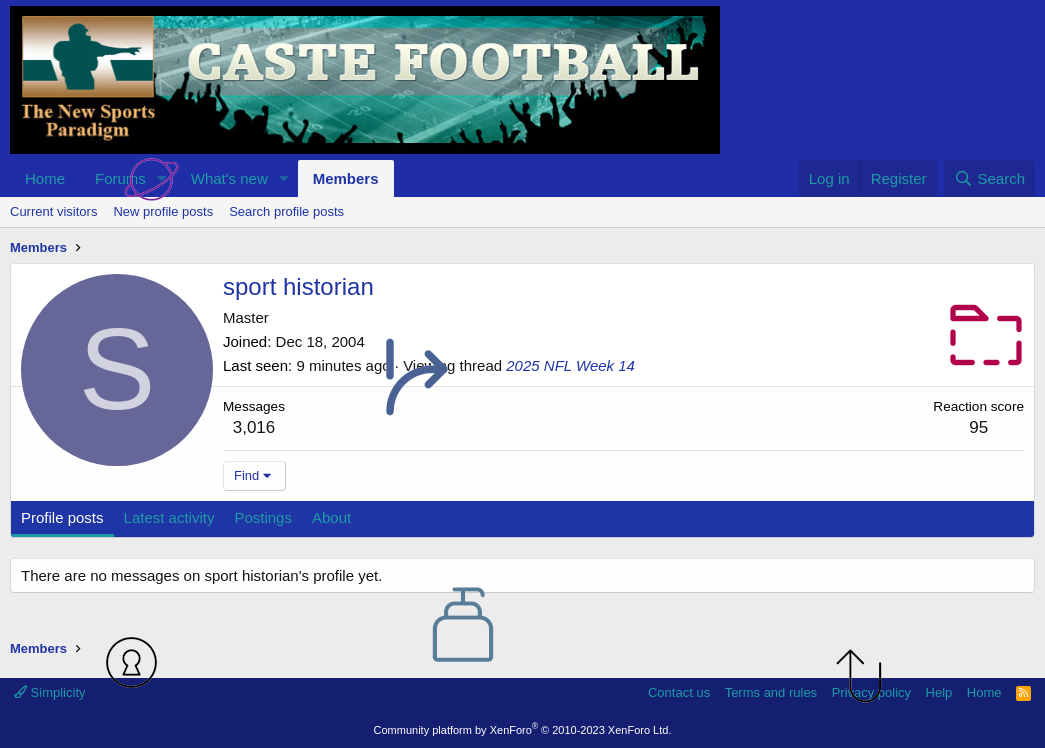 The width and height of the screenshot is (1045, 748). What do you see at coordinates (463, 626) in the screenshot?
I see `access hand washing or hygiene instructions` at bounding box center [463, 626].